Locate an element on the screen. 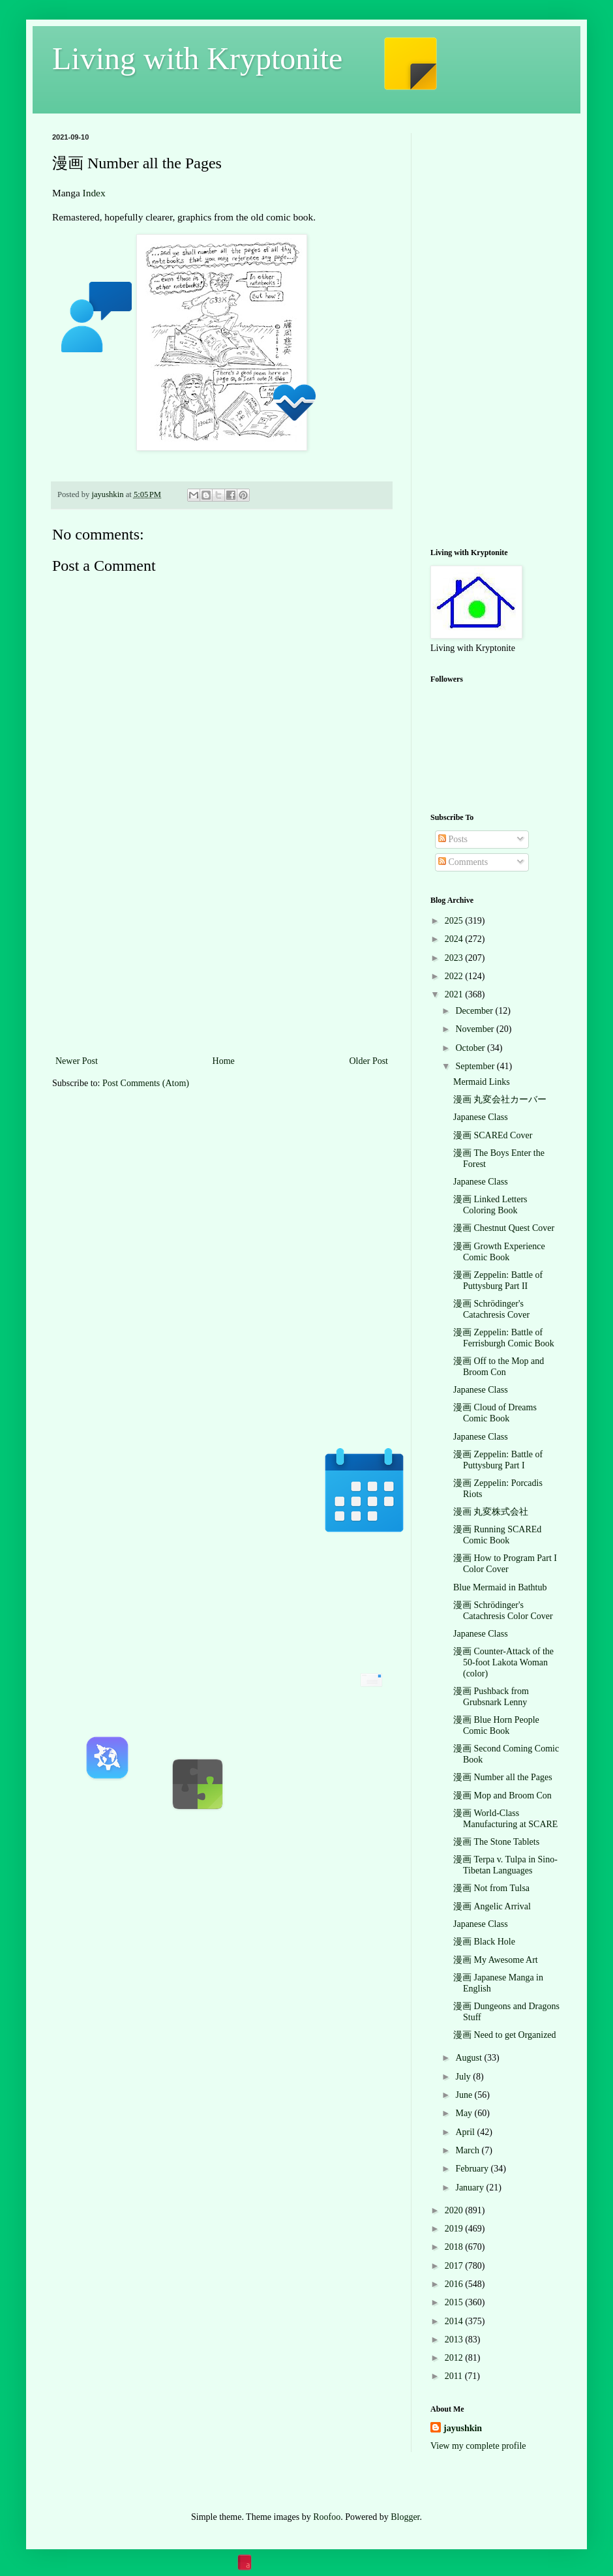 The width and height of the screenshot is (613, 2576). launch konqueror web browser is located at coordinates (107, 1757).